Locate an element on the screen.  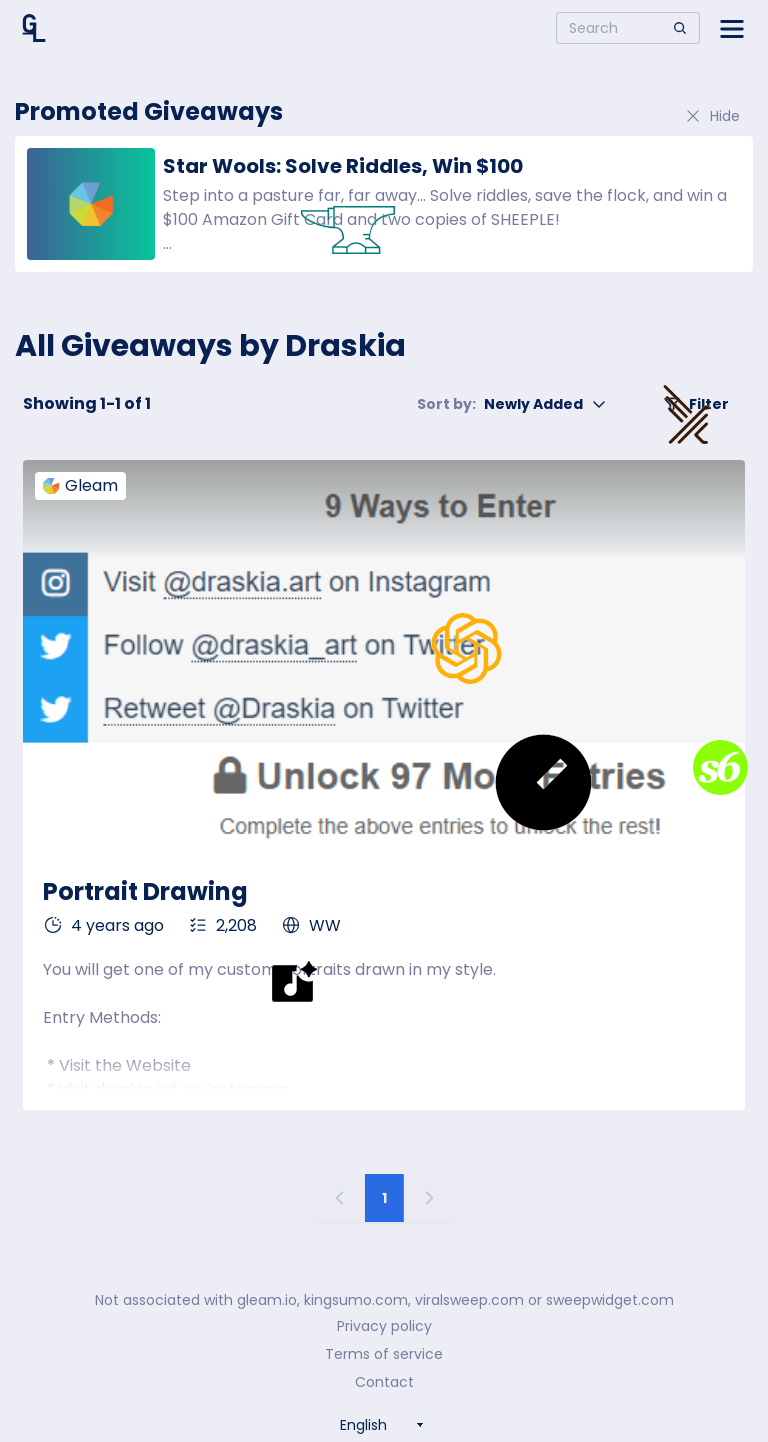
conda-forge community package repository is located at coordinates (348, 230).